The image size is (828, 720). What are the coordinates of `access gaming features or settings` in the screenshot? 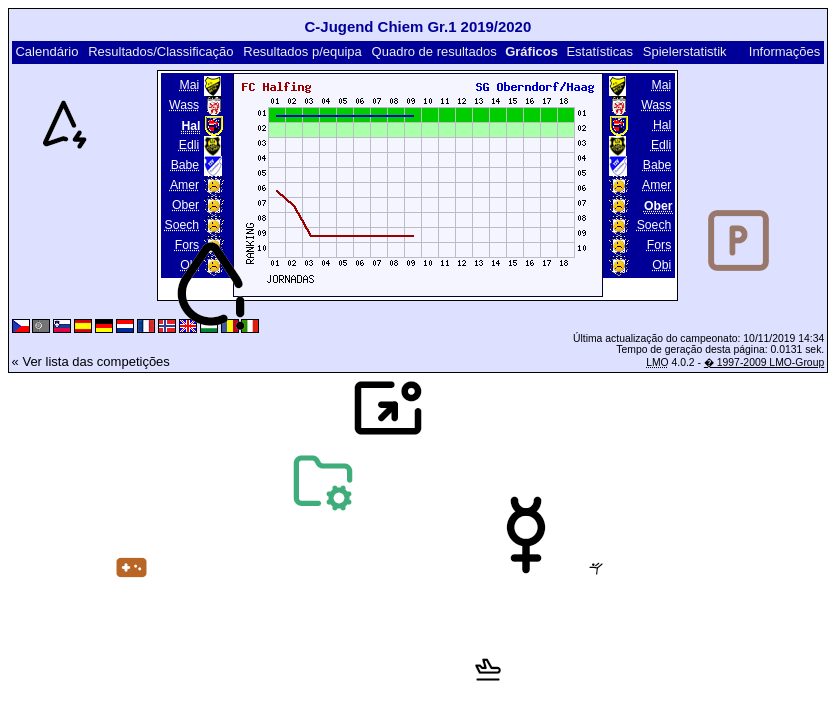 It's located at (131, 567).